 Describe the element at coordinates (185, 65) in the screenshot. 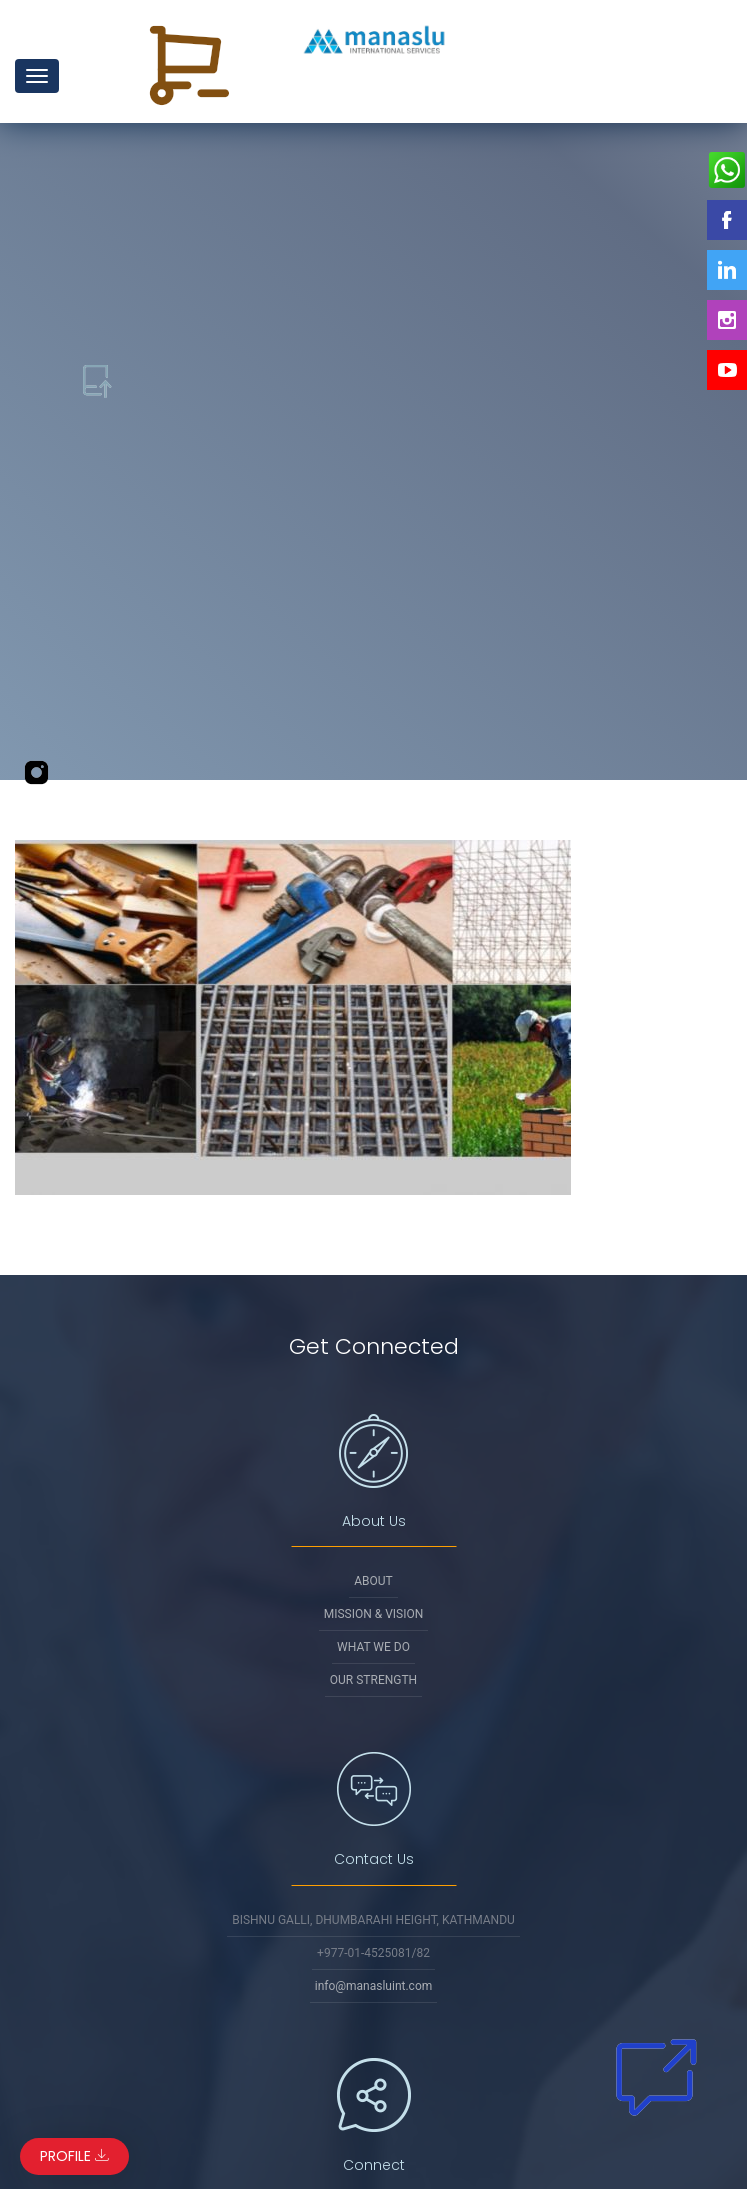

I see `remove an item from your cart` at that location.